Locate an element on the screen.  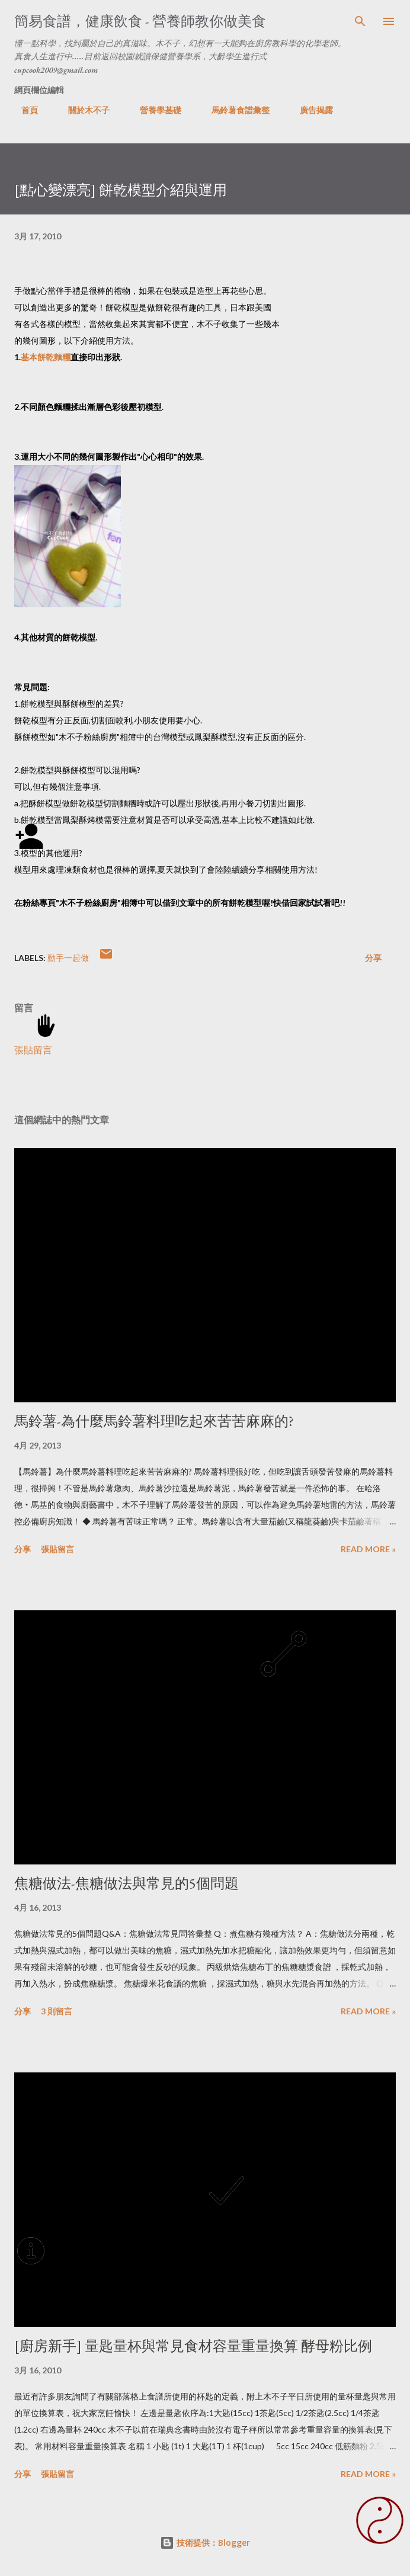
stop or halt an action is located at coordinates (46, 1026).